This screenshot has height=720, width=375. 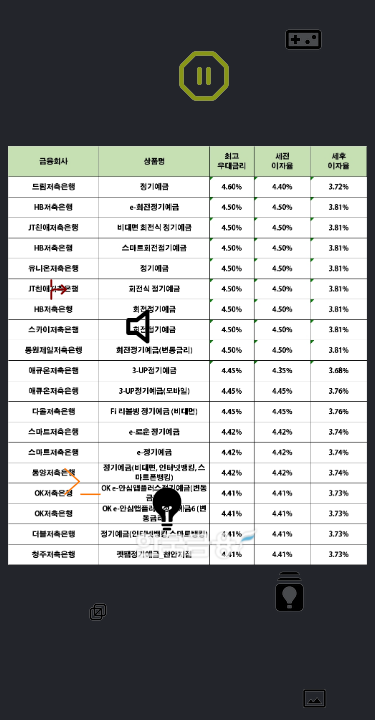 I want to click on view image at actual size, so click(x=314, y=698).